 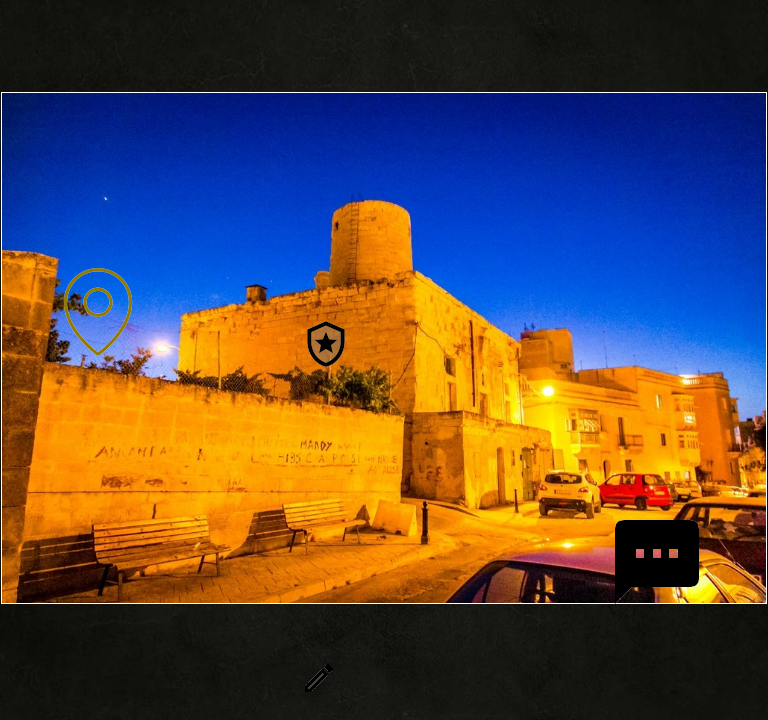 I want to click on access local police or emergency services, so click(x=326, y=344).